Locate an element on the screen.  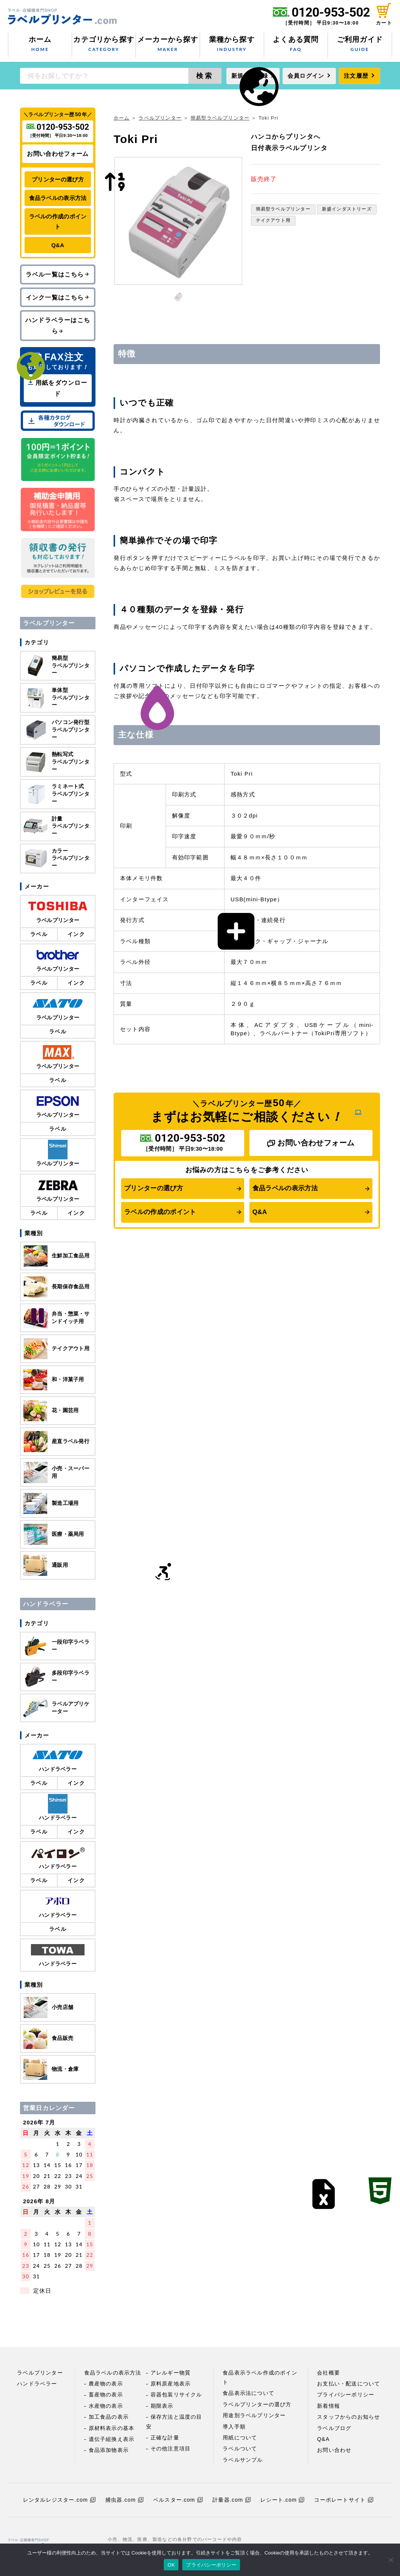
indicates trending or hot content is located at coordinates (157, 708).